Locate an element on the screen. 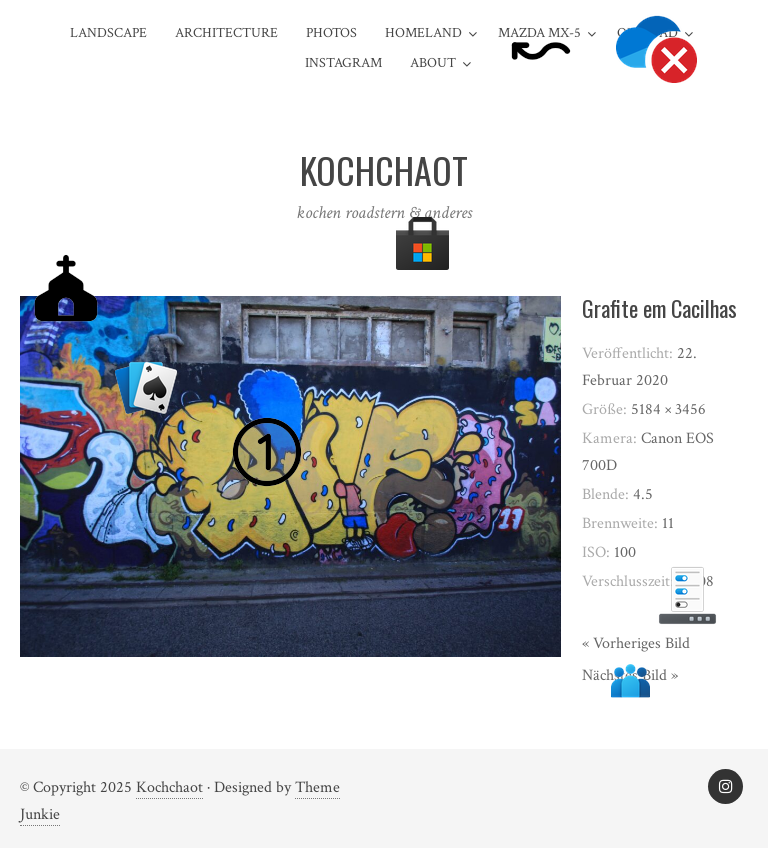 This screenshot has width=768, height=848. view nearby churches or places of worship is located at coordinates (66, 290).